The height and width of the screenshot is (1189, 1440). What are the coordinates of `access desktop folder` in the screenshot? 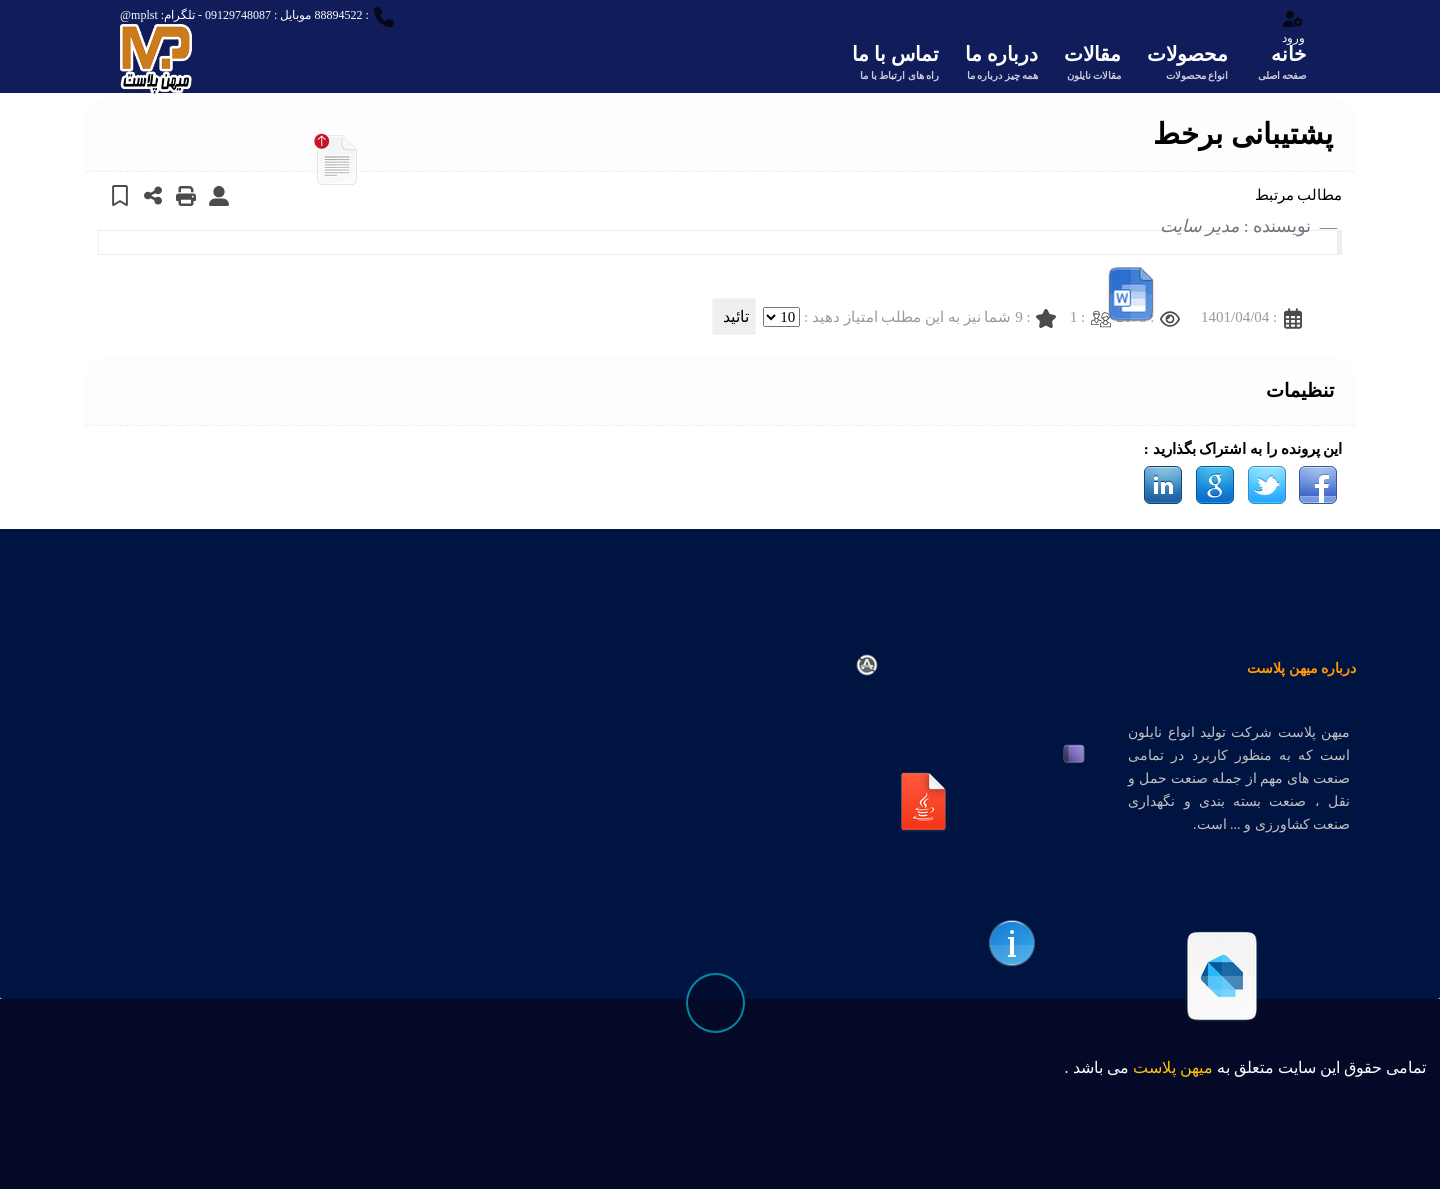 It's located at (1074, 753).